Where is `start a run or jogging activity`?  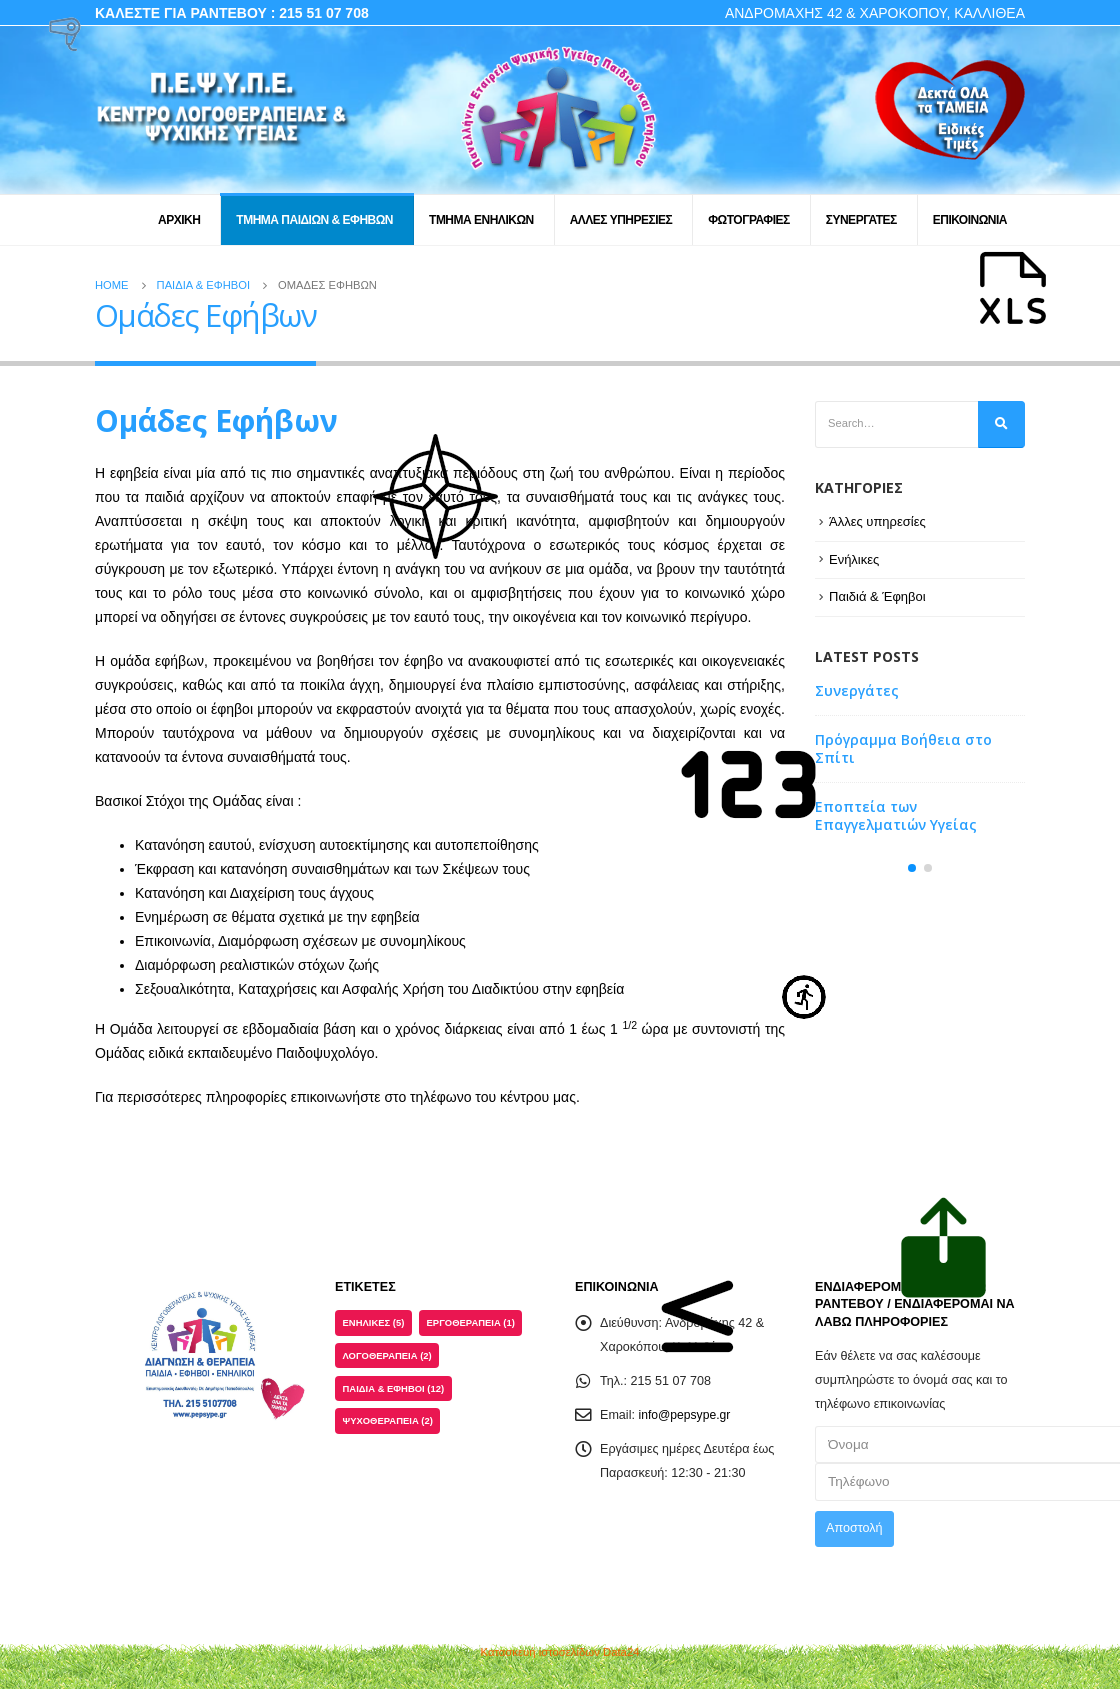 start a run or jogging activity is located at coordinates (804, 997).